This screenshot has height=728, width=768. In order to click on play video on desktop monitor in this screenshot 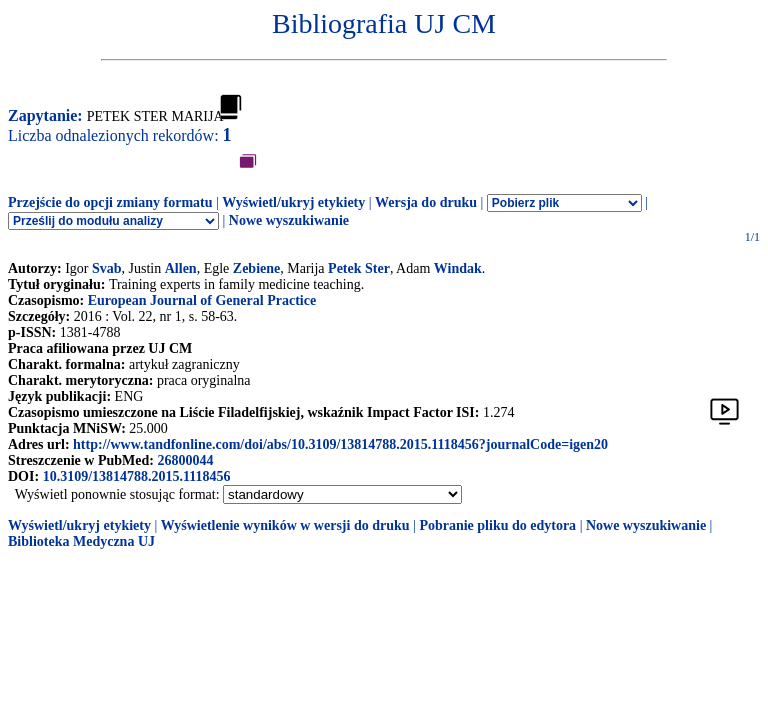, I will do `click(724, 410)`.